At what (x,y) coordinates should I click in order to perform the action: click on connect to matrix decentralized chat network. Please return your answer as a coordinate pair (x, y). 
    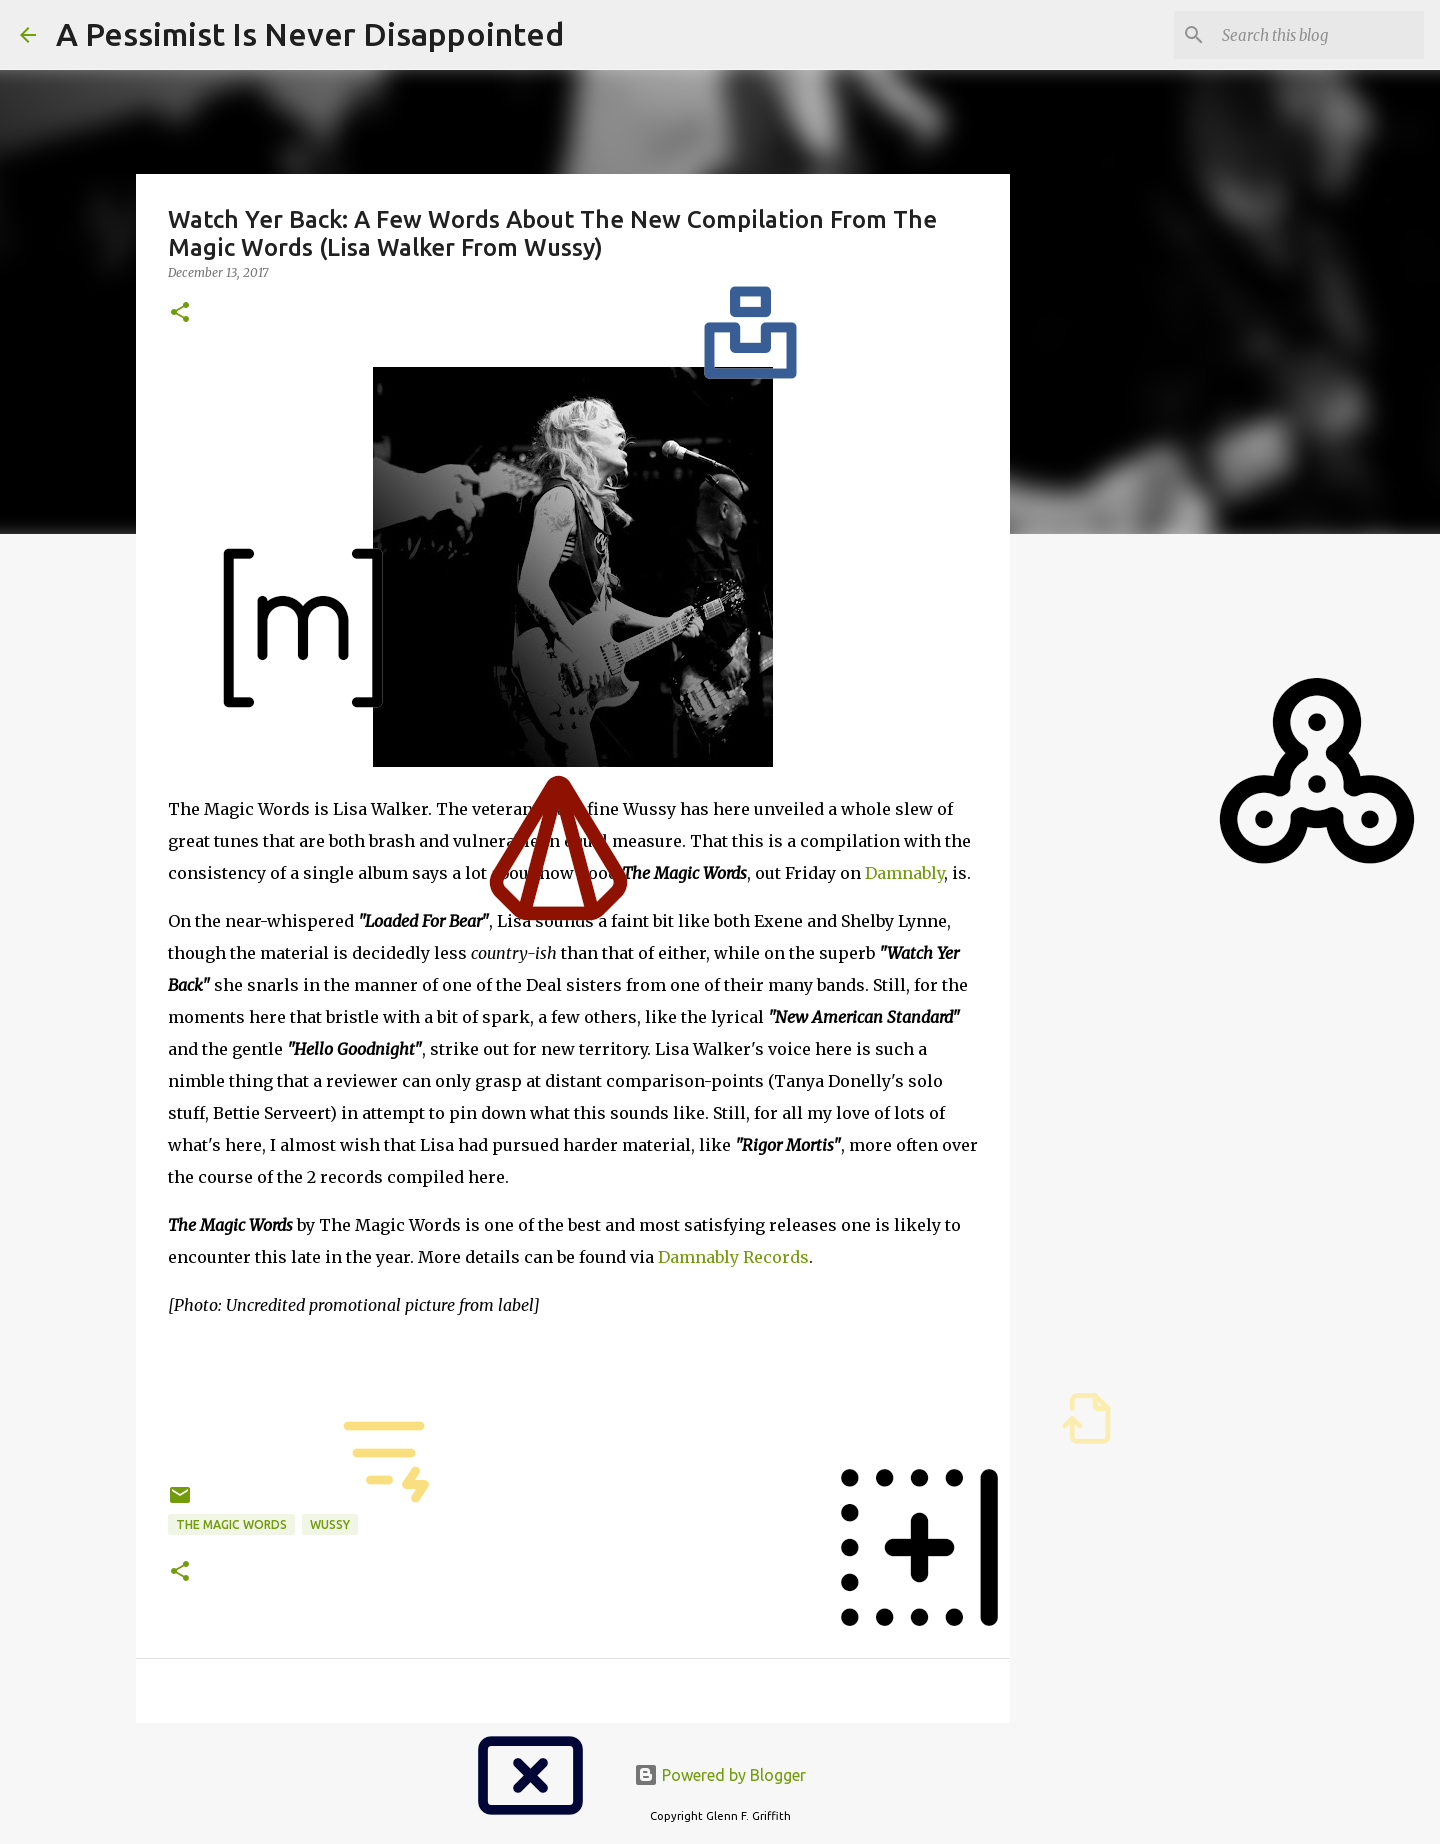
    Looking at the image, I should click on (303, 628).